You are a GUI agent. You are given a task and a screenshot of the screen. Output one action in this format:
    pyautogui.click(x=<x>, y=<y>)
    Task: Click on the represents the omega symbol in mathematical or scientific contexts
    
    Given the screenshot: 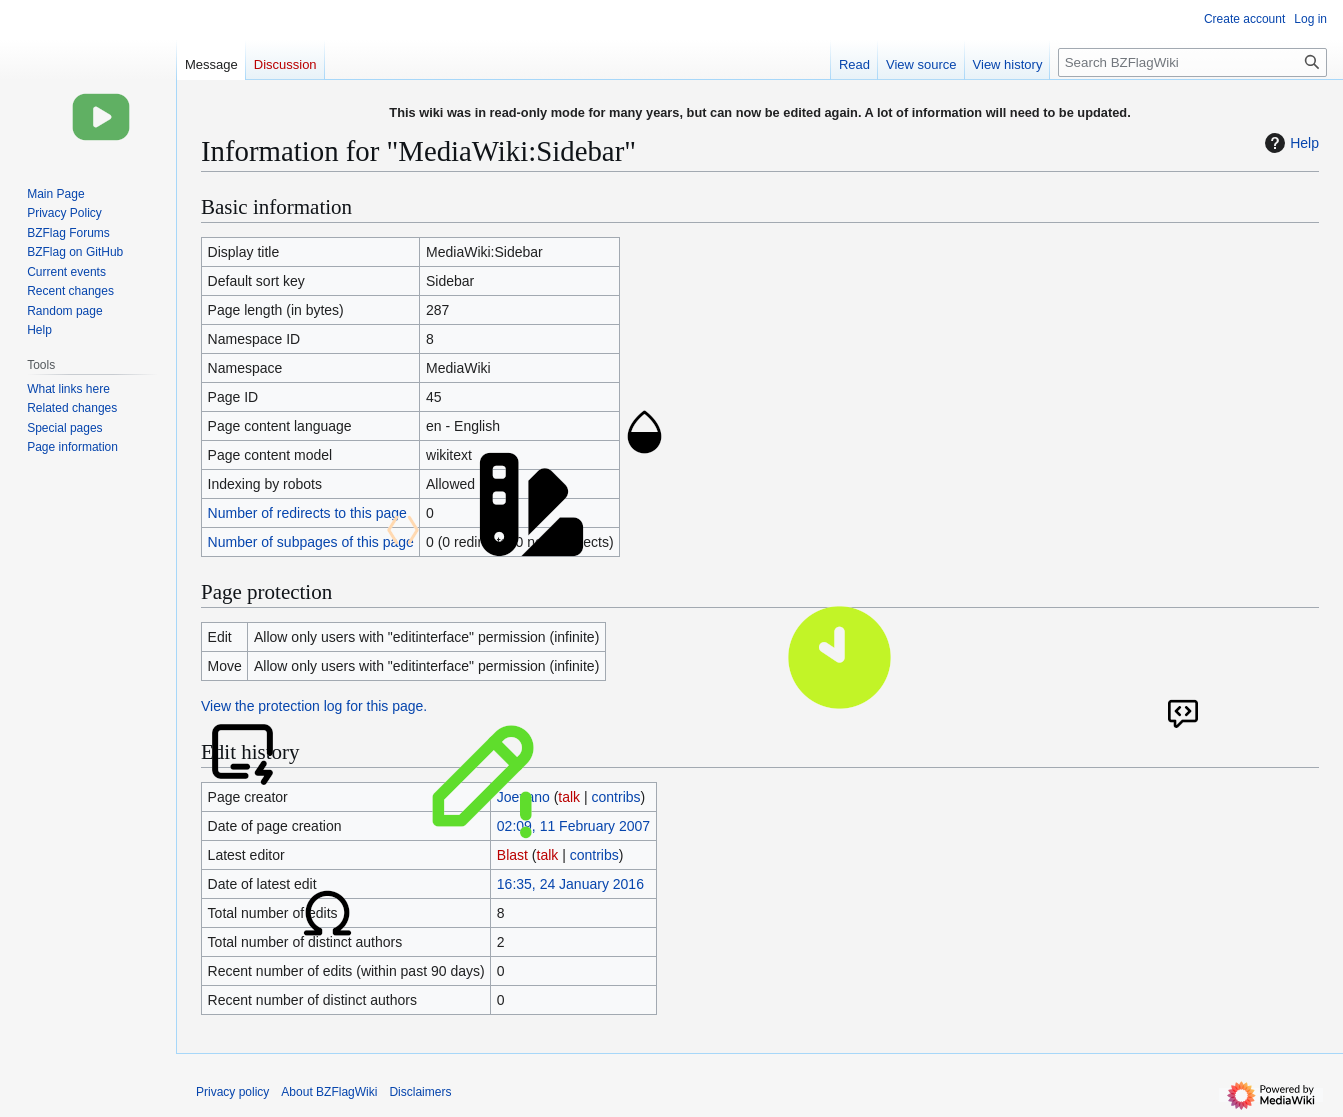 What is the action you would take?
    pyautogui.click(x=327, y=914)
    